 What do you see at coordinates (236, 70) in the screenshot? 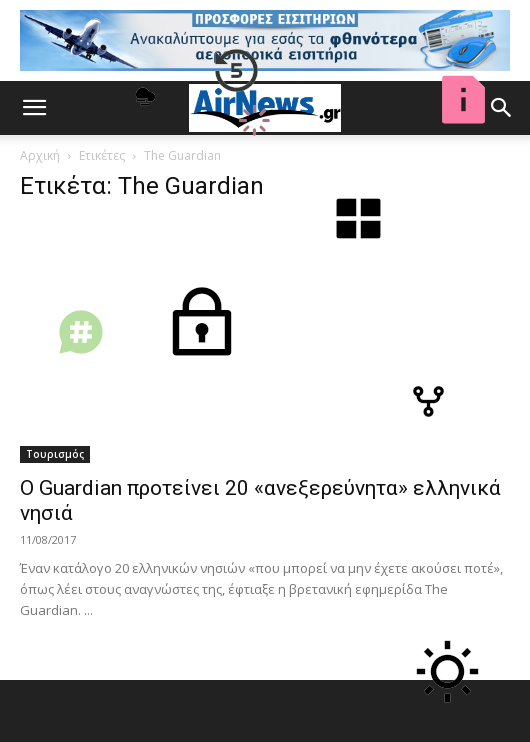
I see `rewind 5 seconds` at bounding box center [236, 70].